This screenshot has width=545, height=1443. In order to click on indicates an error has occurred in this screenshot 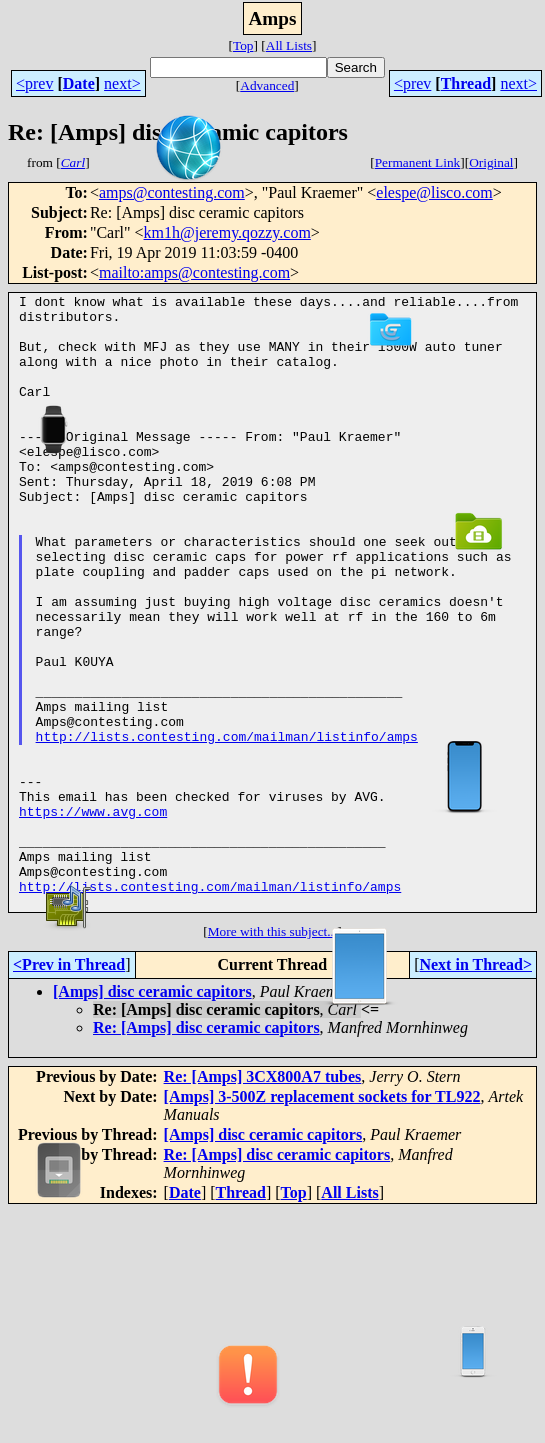, I will do `click(248, 1376)`.